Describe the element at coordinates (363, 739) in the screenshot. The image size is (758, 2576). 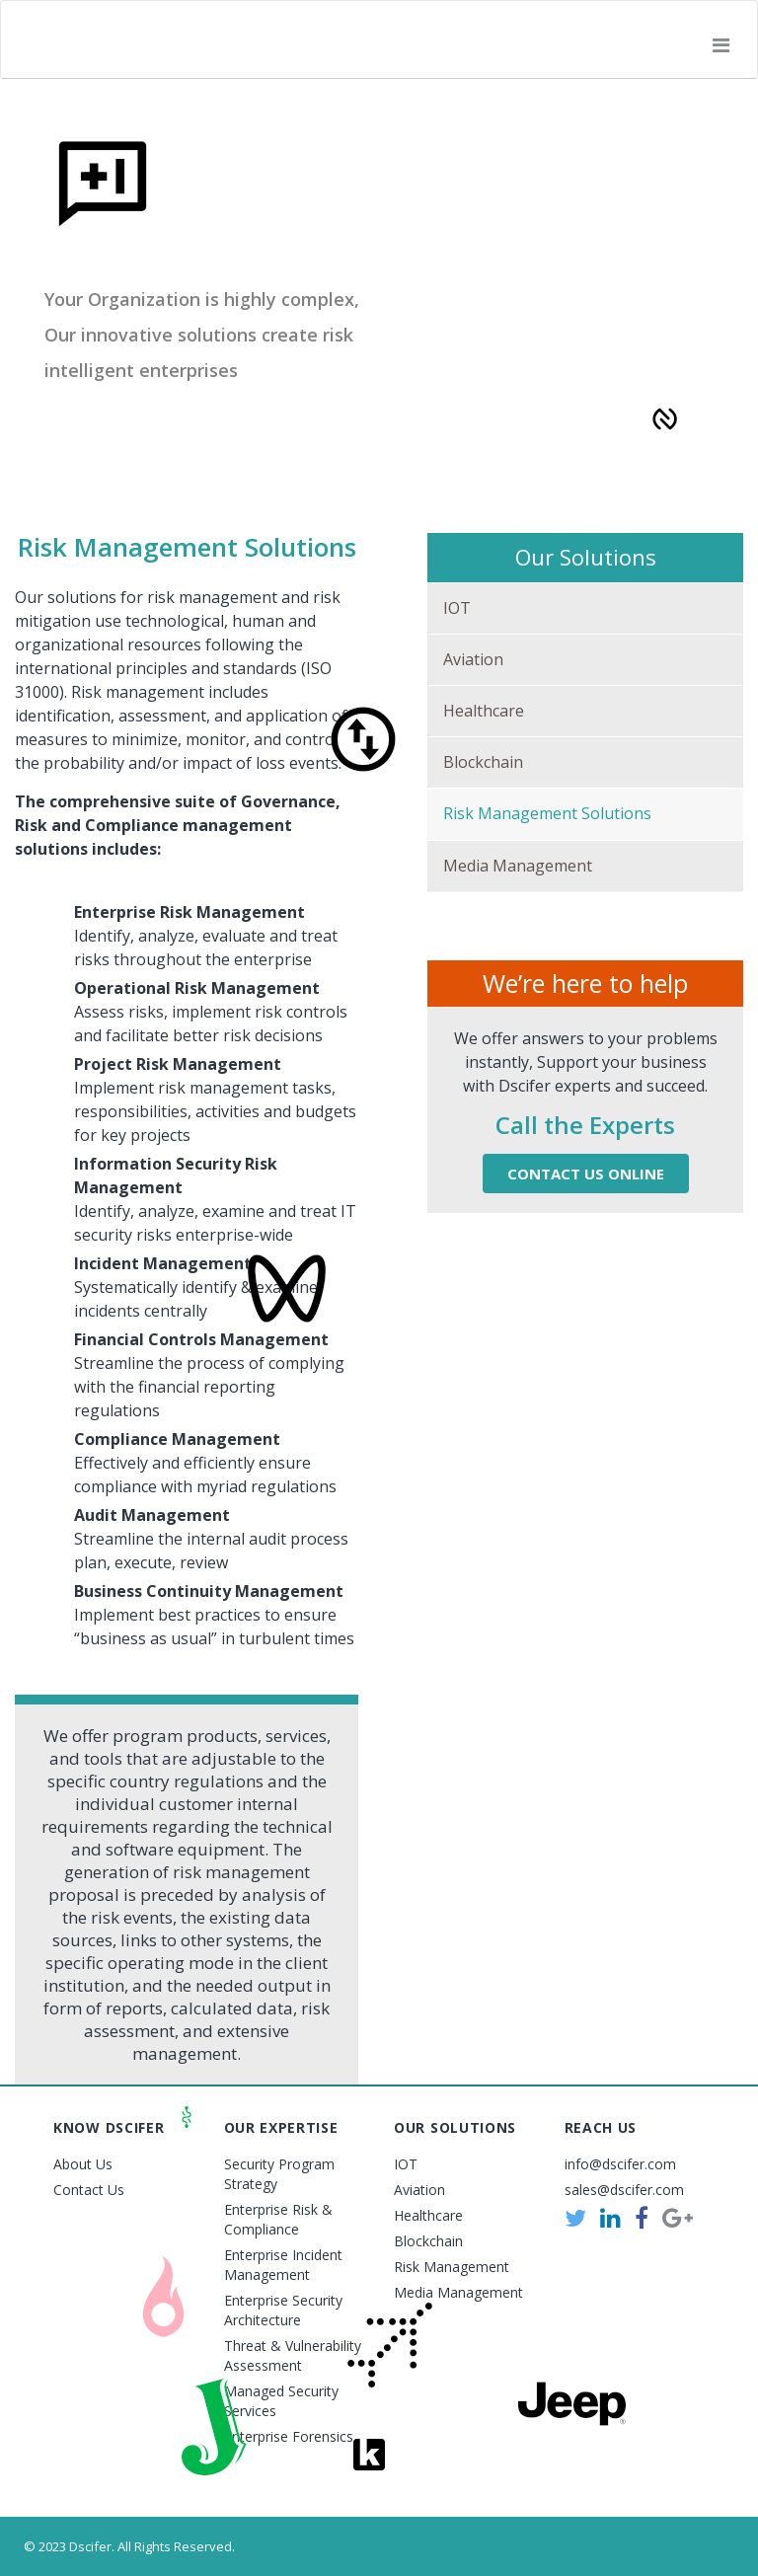
I see `swap or exchange currency` at that location.